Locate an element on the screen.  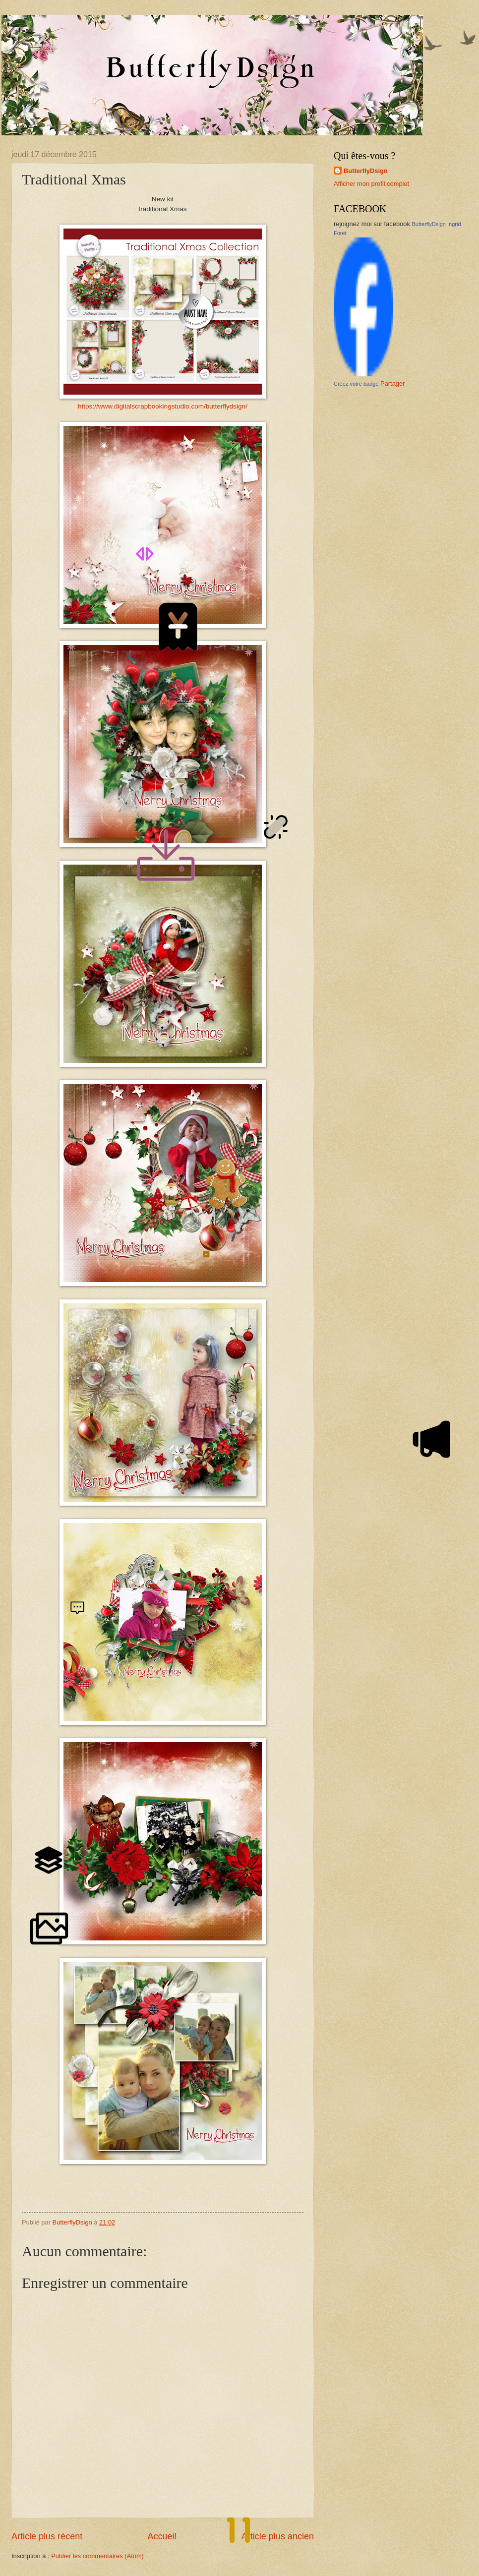
expand or resize horizontally is located at coordinates (145, 554).